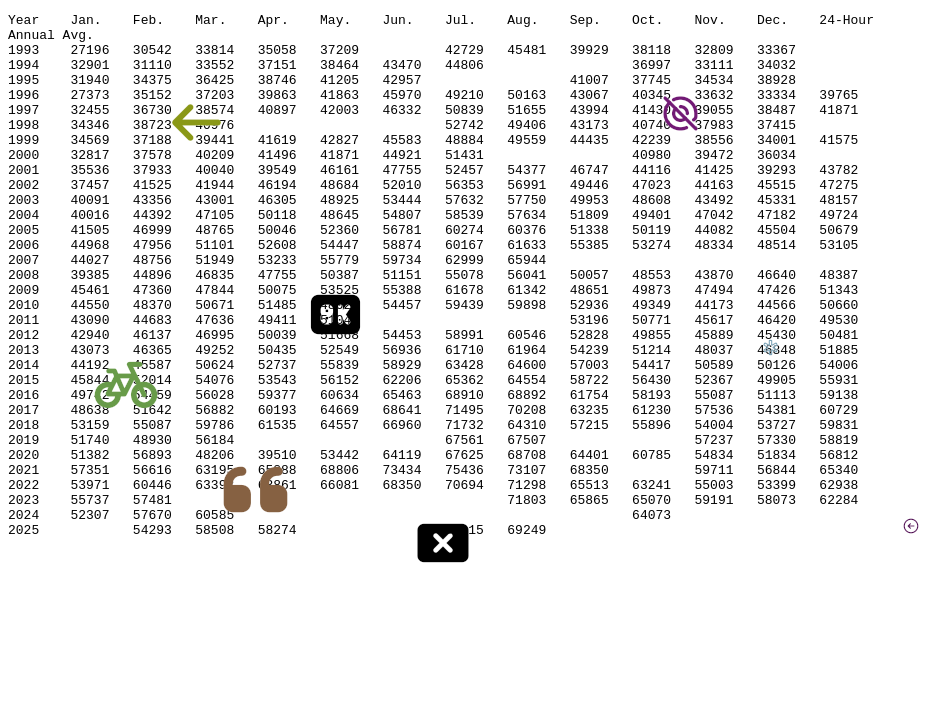 The width and height of the screenshot is (926, 720). Describe the element at coordinates (680, 113) in the screenshot. I see `disable email or mention notifications` at that location.